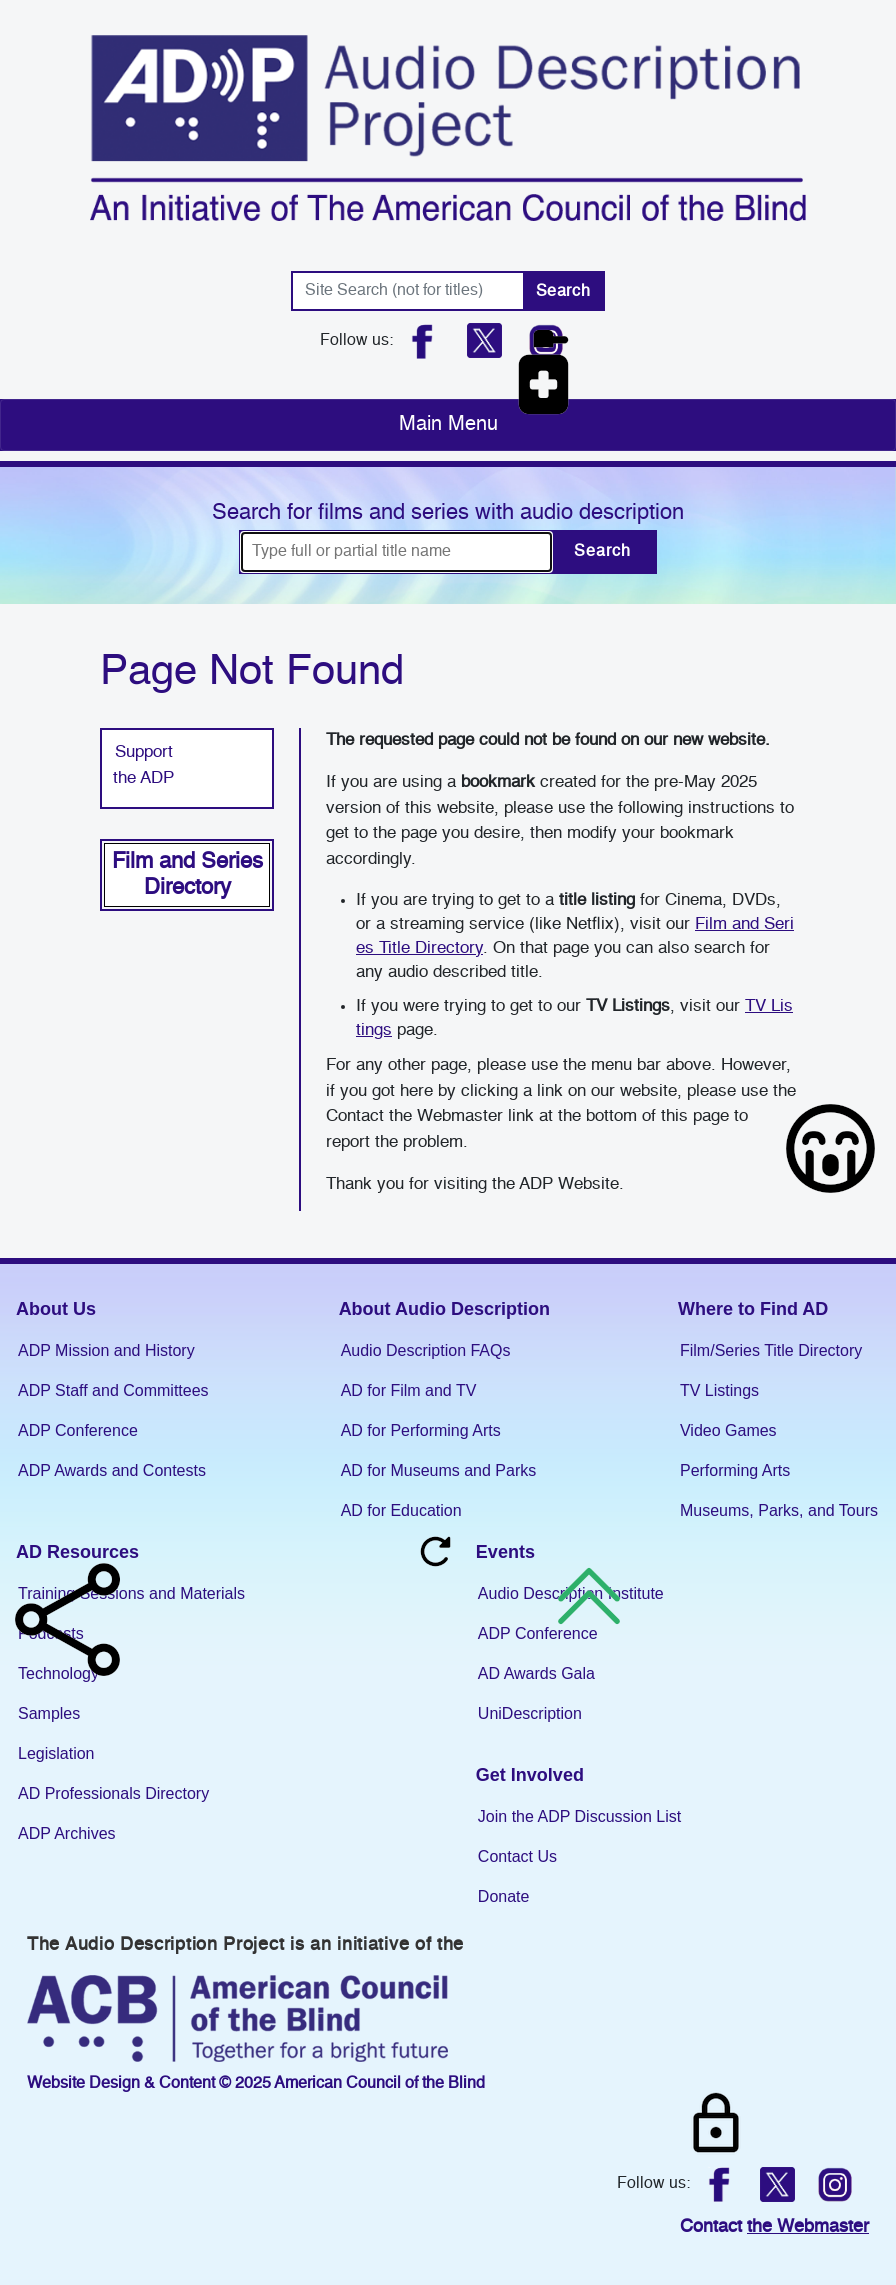 This screenshot has height=2285, width=896. I want to click on share content with others, so click(67, 1619).